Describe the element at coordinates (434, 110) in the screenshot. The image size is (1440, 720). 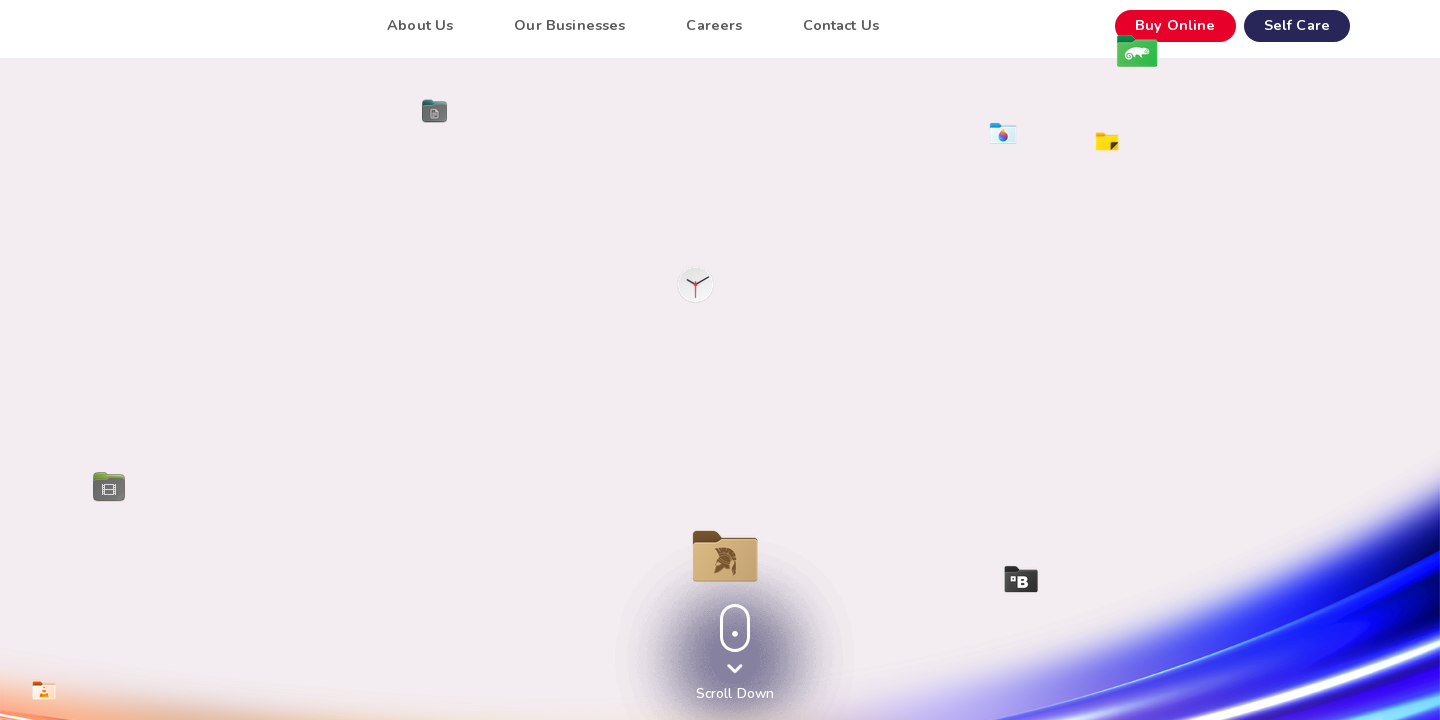
I see `open your documents folder` at that location.